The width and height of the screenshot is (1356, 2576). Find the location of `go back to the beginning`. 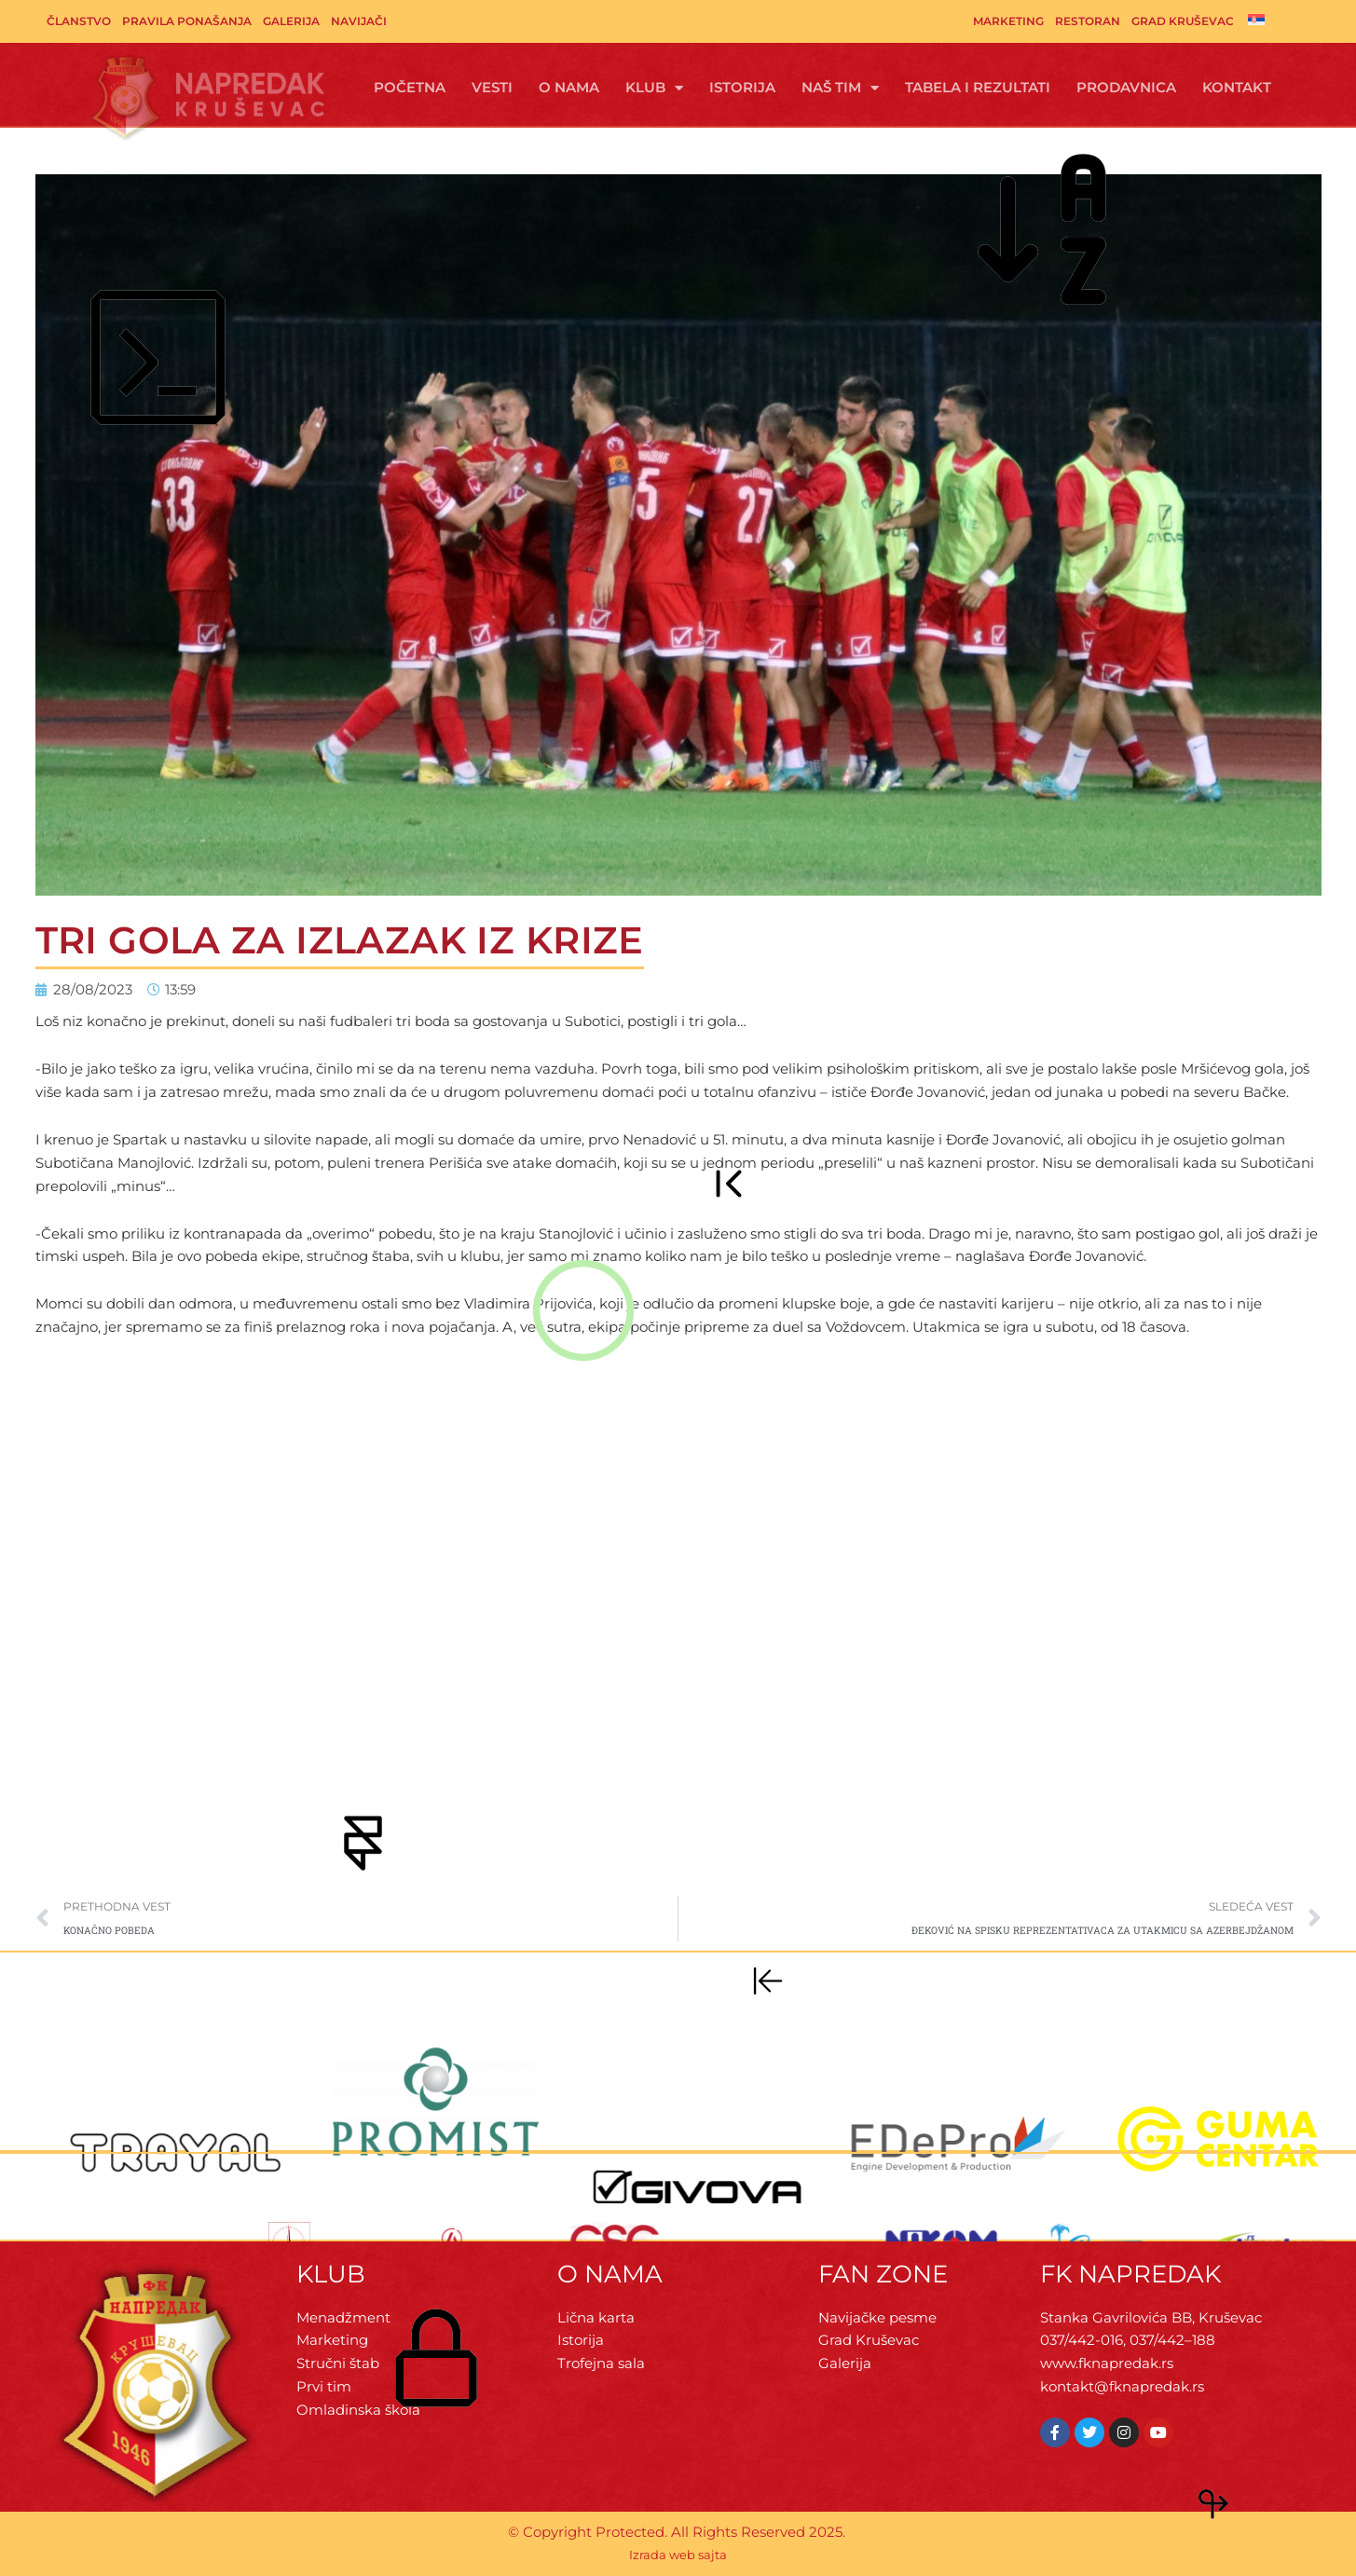

go back to the beginning is located at coordinates (767, 1980).